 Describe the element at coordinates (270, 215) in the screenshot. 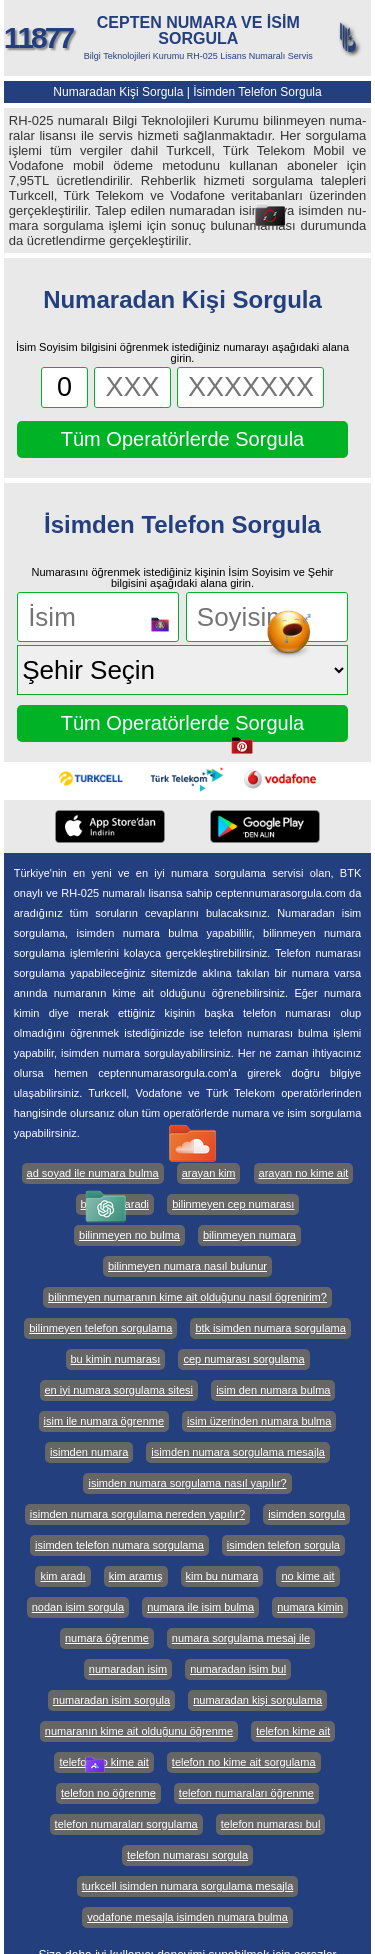

I see `folder containing OpenShift project files` at that location.